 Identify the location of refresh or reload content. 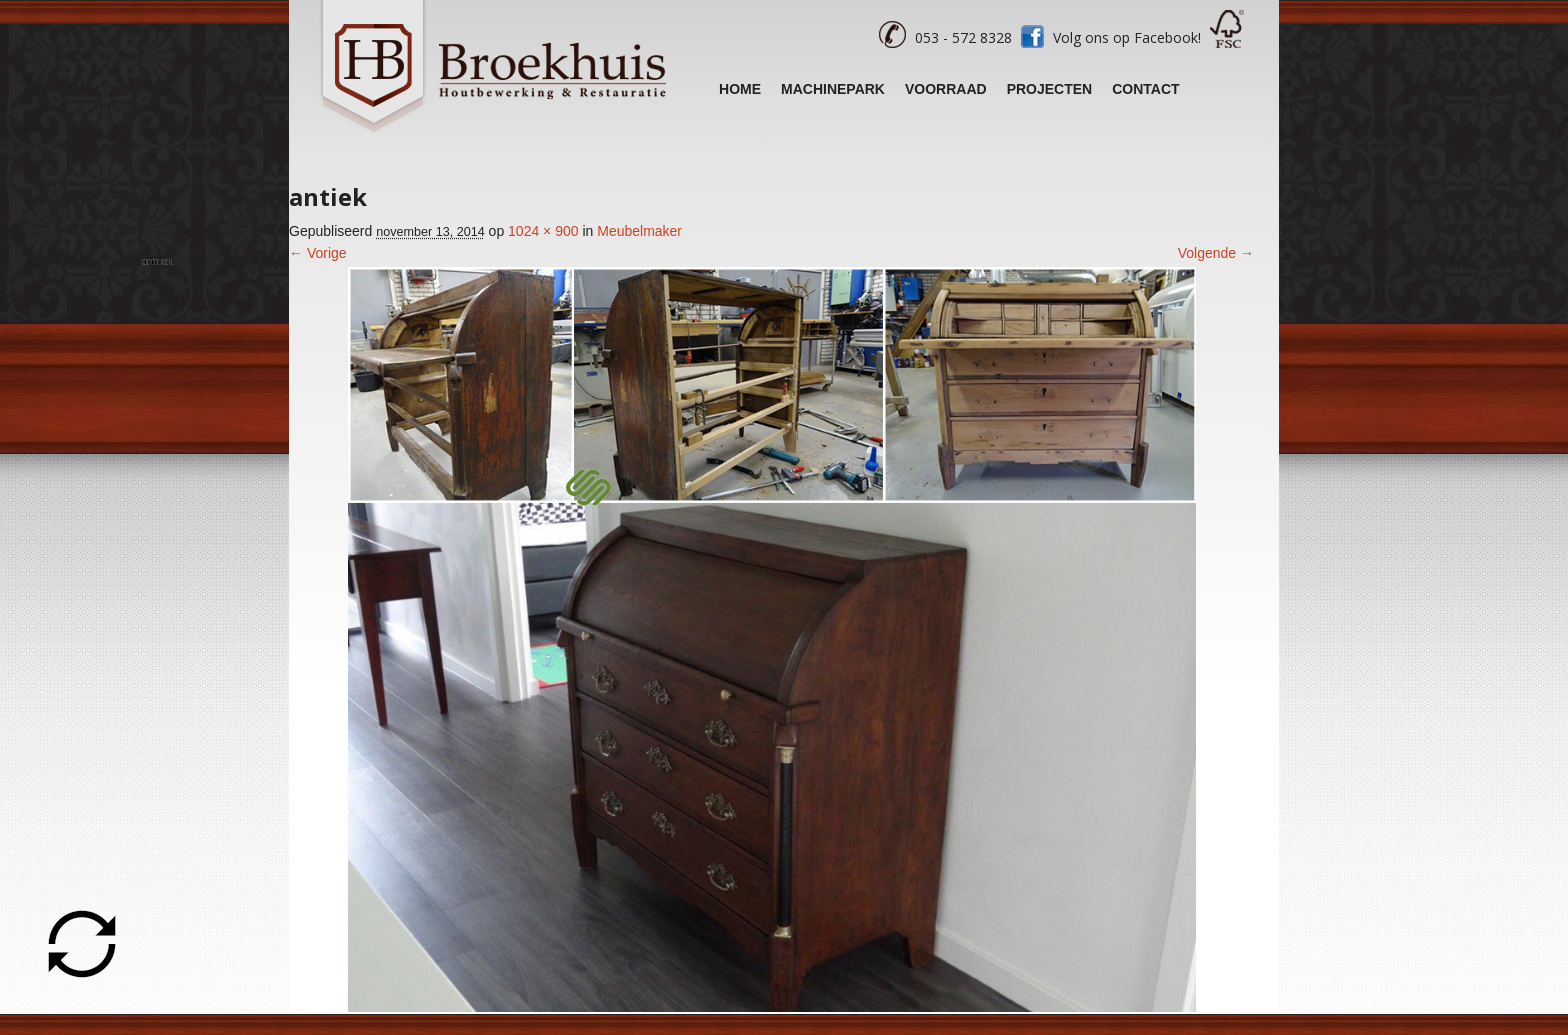
(82, 944).